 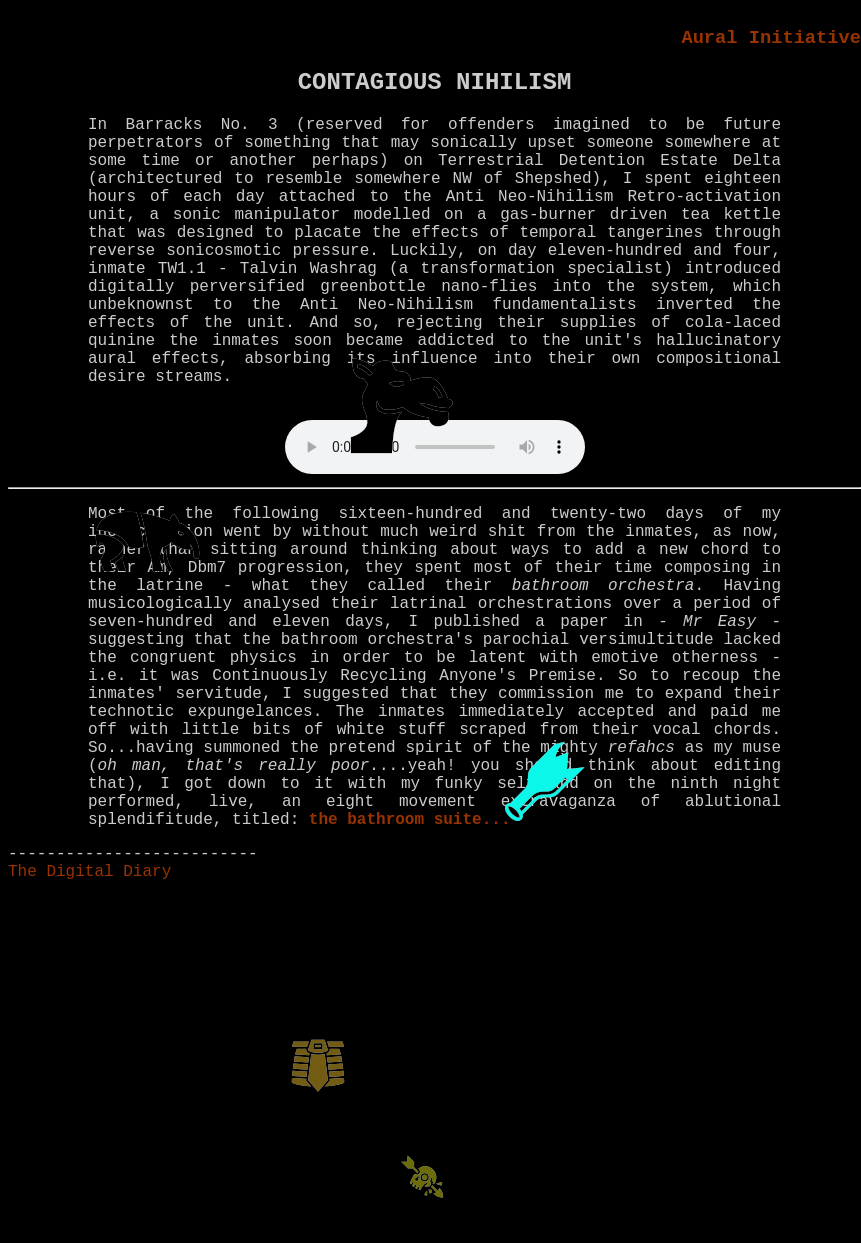 What do you see at coordinates (402, 402) in the screenshot?
I see `camel-related game content or desert theme` at bounding box center [402, 402].